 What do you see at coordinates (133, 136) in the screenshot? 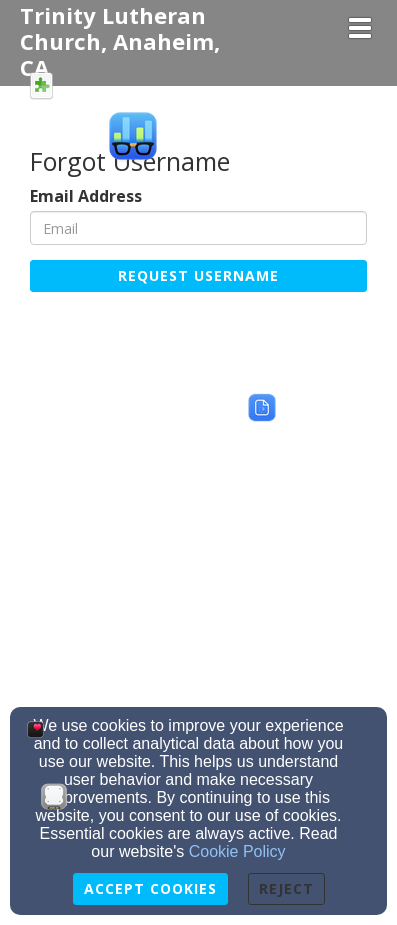
I see `open geekbench to benchmark device performance` at bounding box center [133, 136].